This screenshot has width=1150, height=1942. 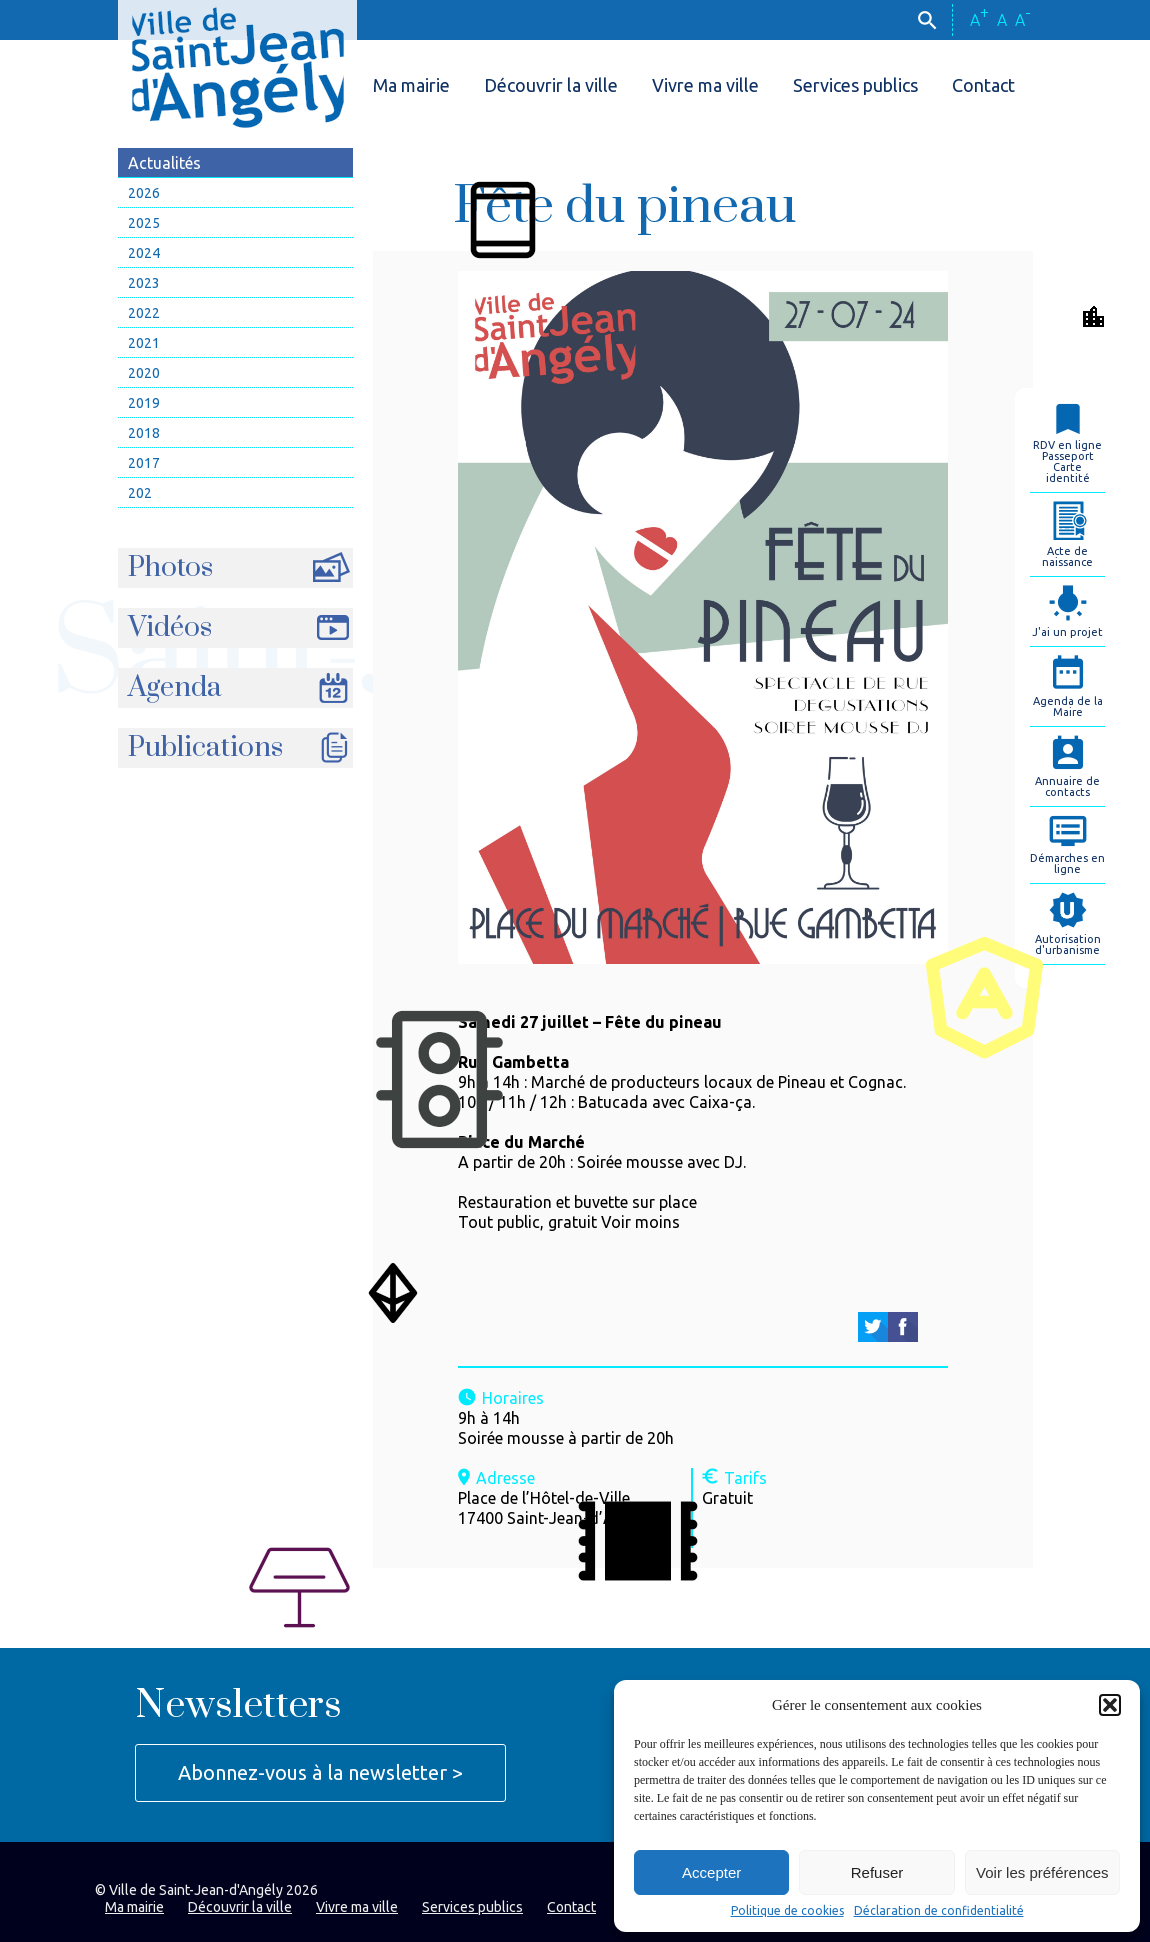 What do you see at coordinates (439, 1079) in the screenshot?
I see `view traffic conditions` at bounding box center [439, 1079].